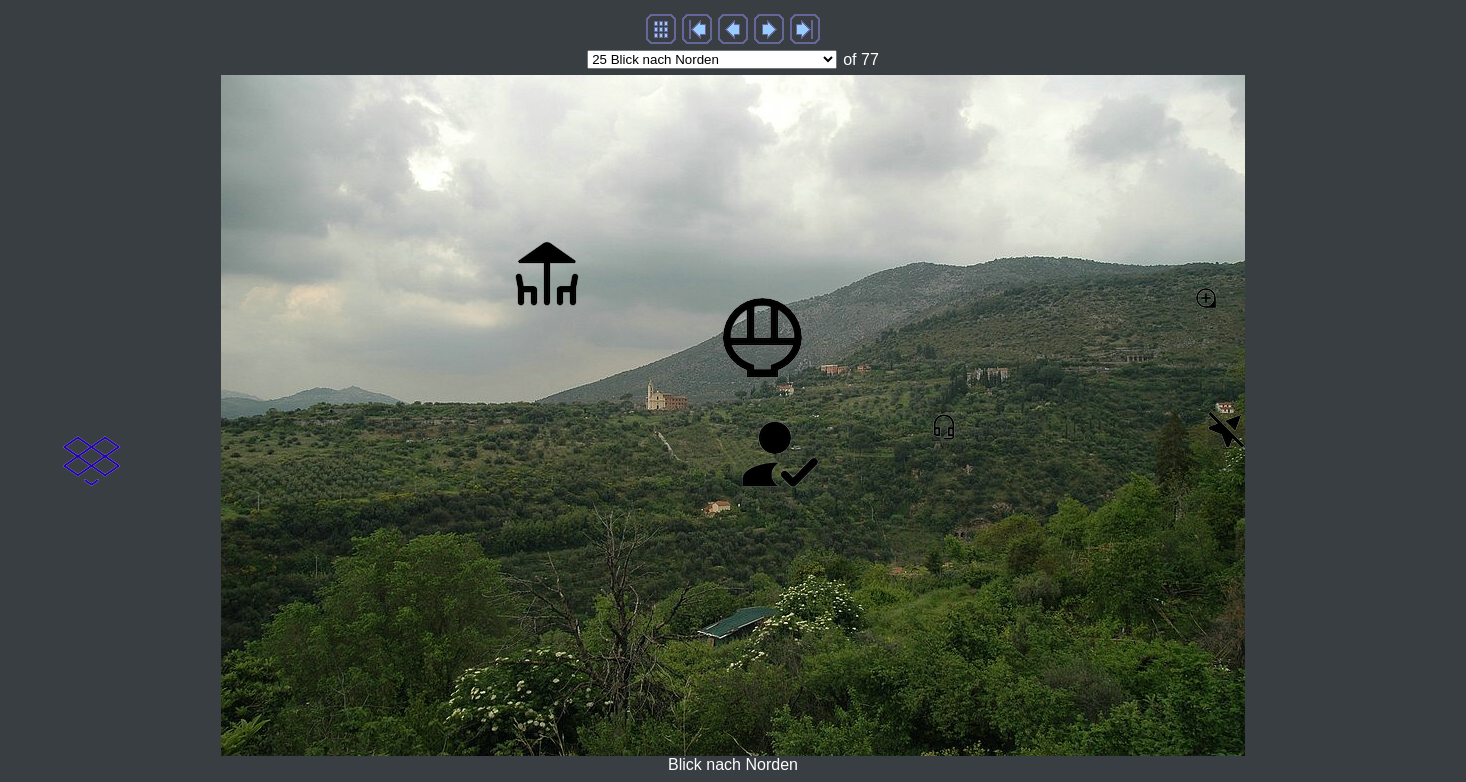 The height and width of the screenshot is (782, 1466). I want to click on access dropbox cloud storage, so click(91, 458).